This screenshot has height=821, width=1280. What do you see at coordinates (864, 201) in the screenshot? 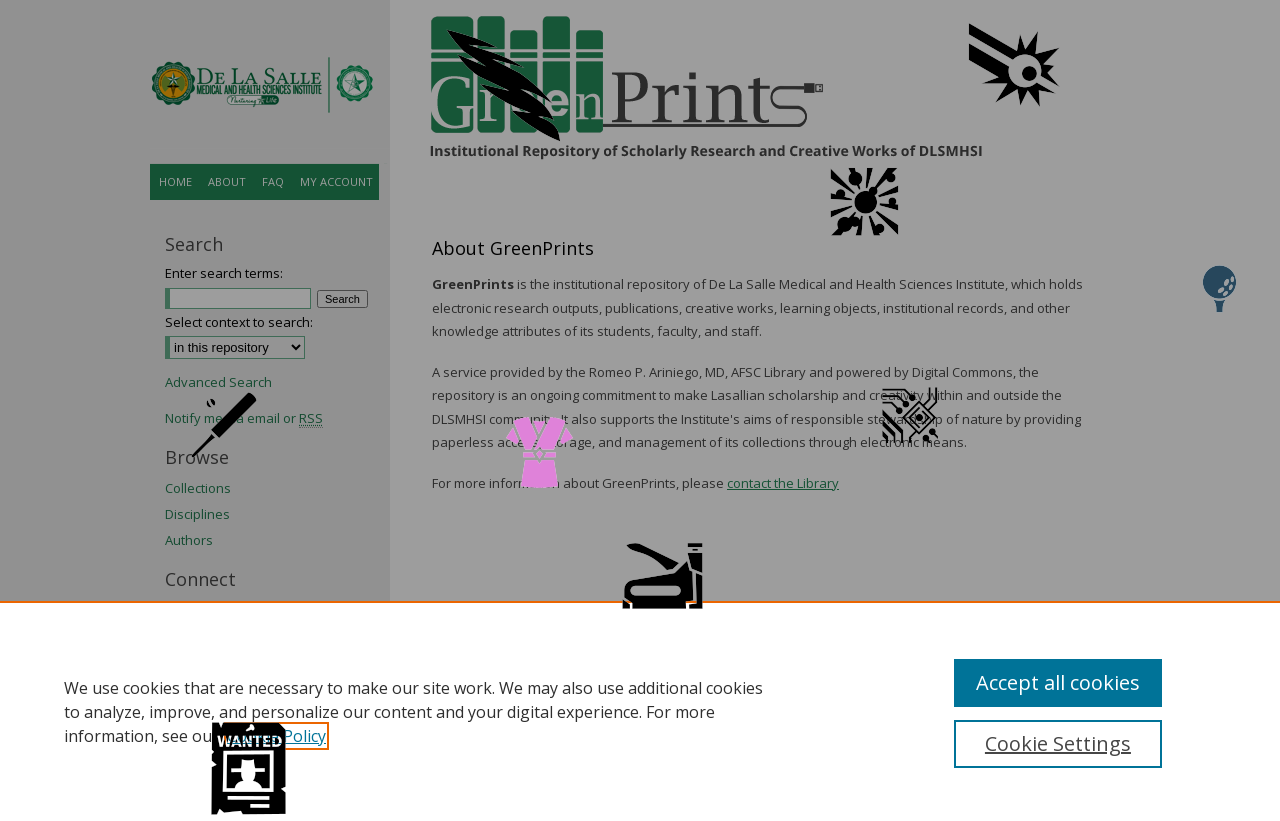
I see `indicates a collapse or implosion effect in gameplay` at bounding box center [864, 201].